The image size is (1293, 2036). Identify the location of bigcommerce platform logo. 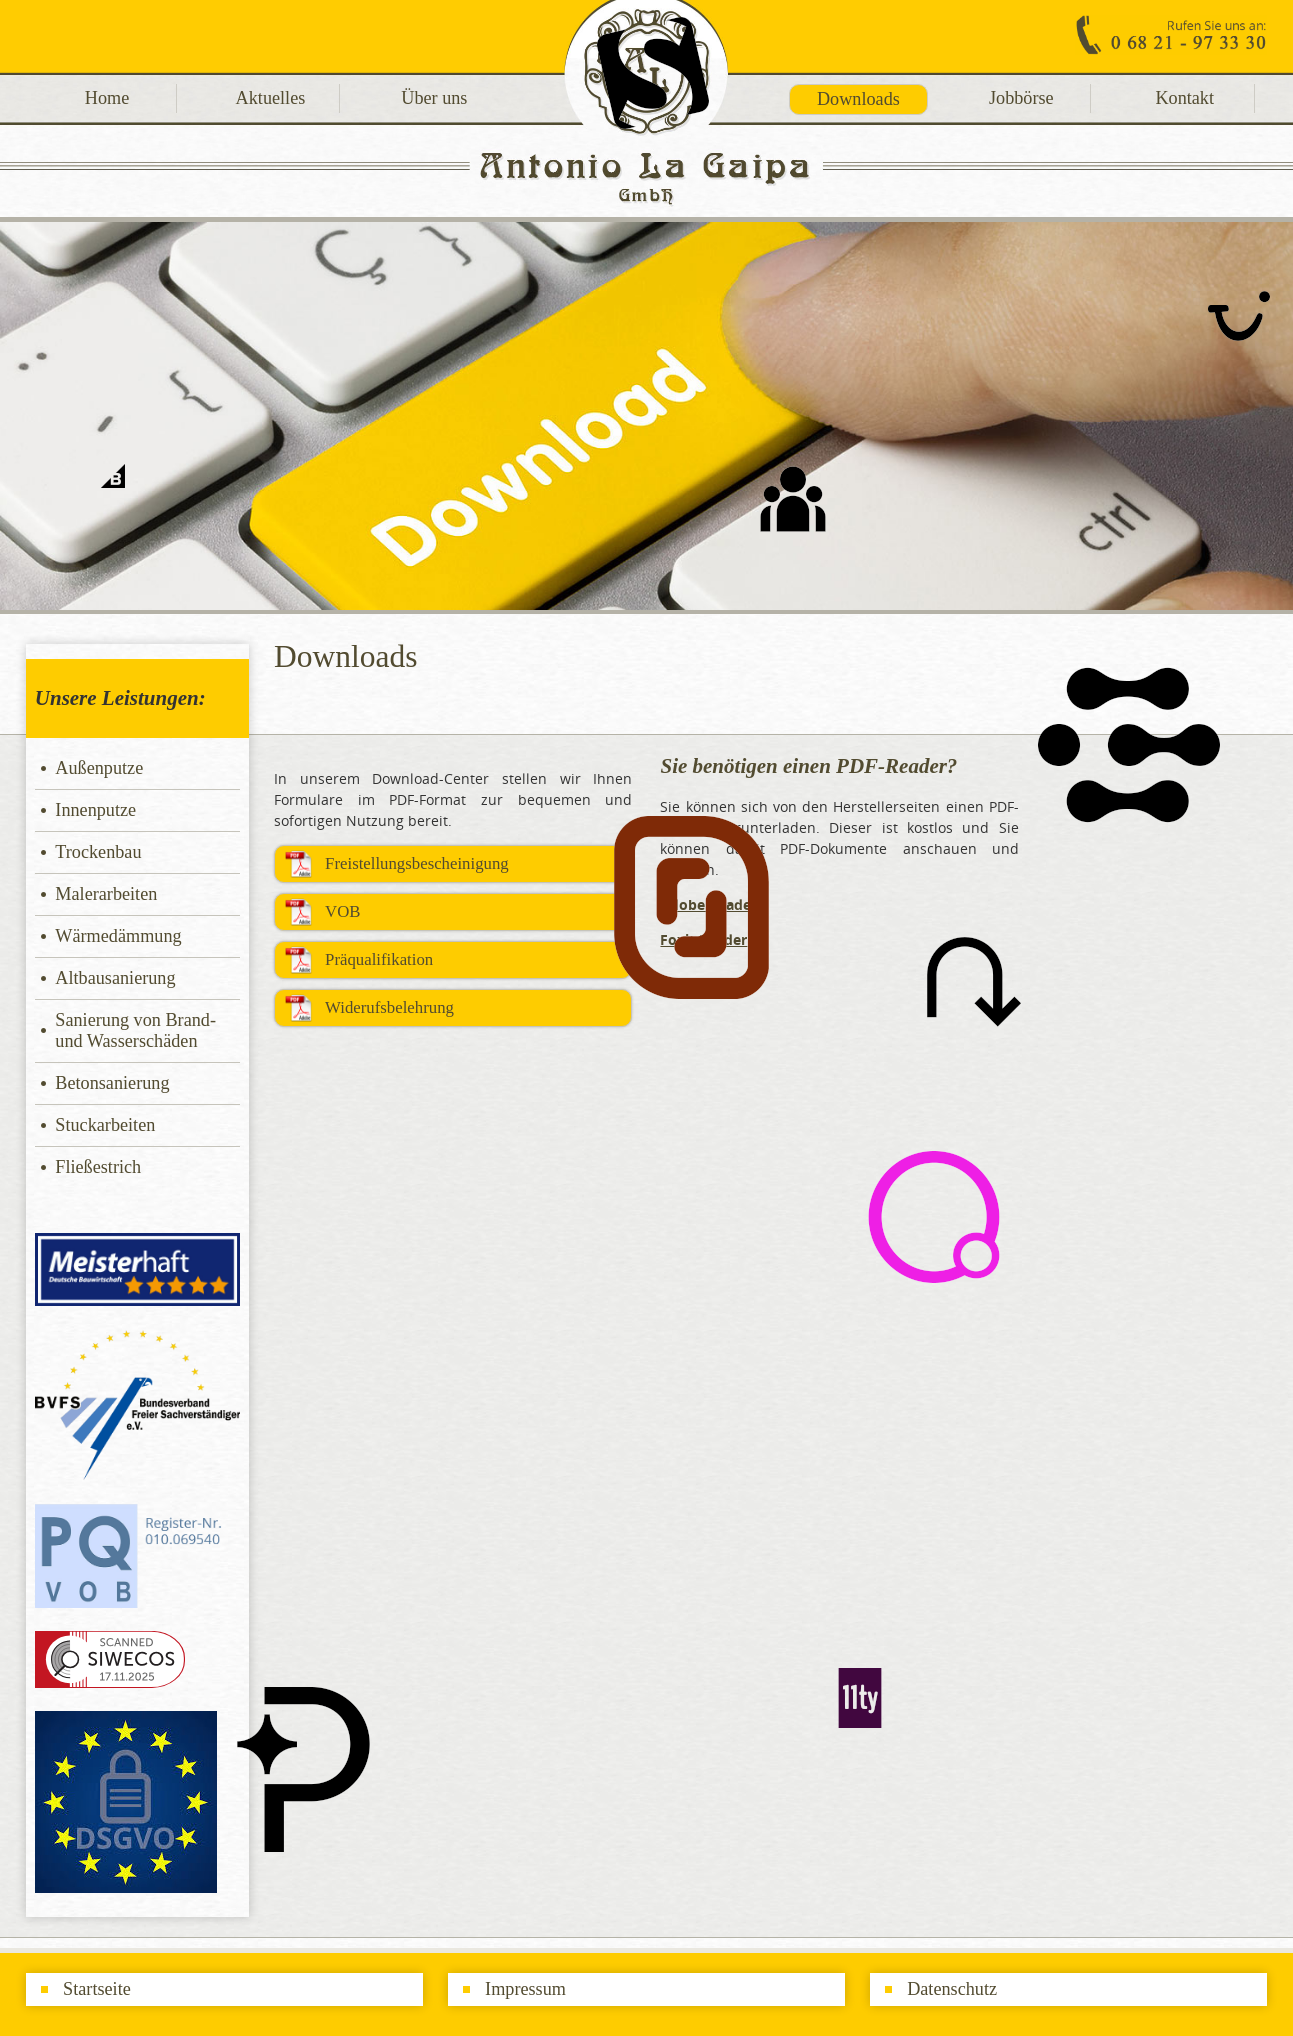
(113, 476).